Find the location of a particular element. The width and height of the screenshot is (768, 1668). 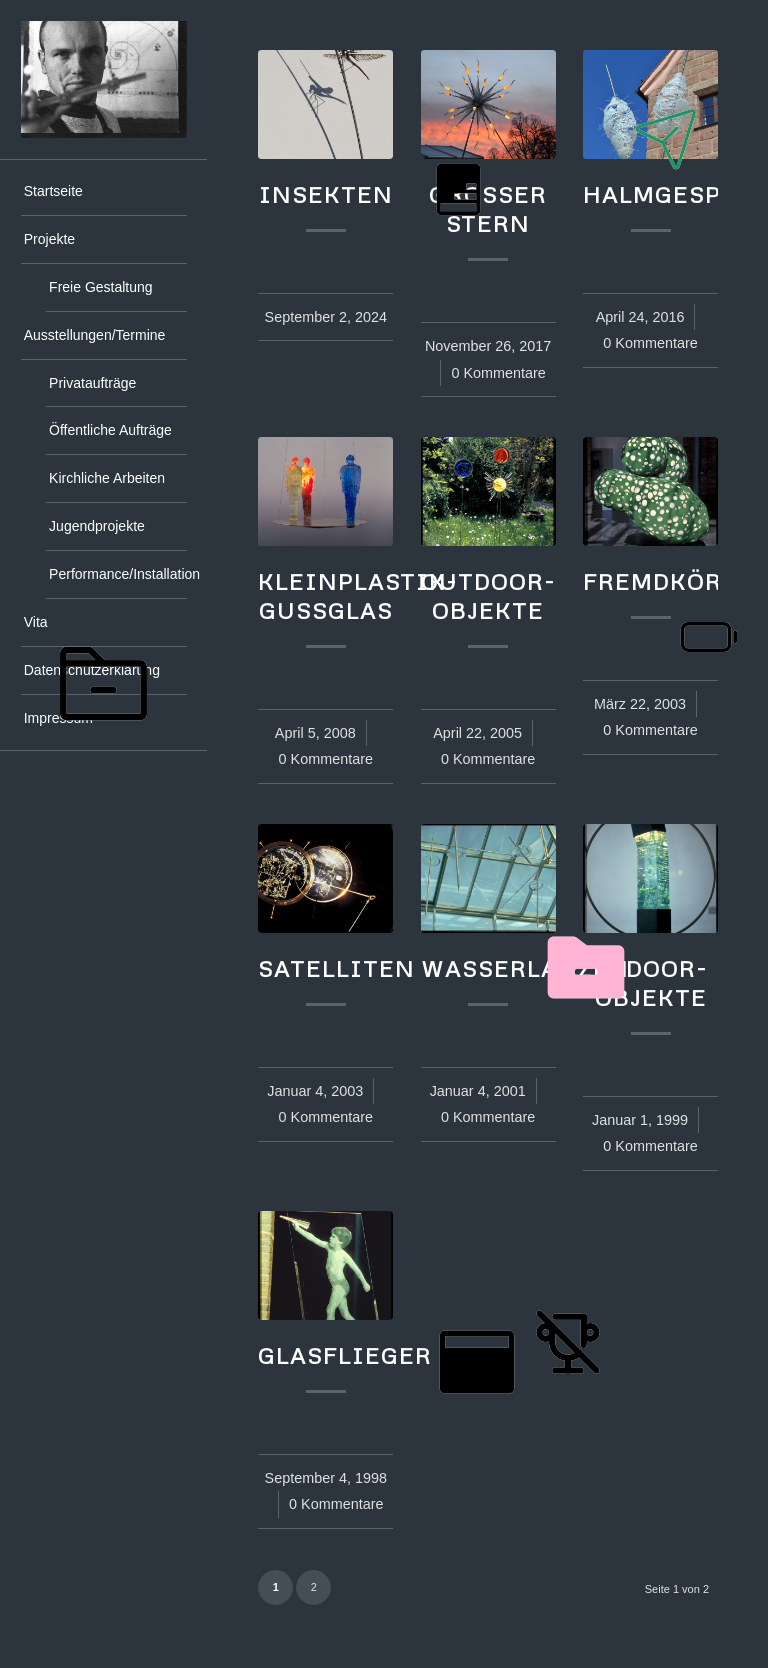

remove a file or item from this folder is located at coordinates (103, 683).